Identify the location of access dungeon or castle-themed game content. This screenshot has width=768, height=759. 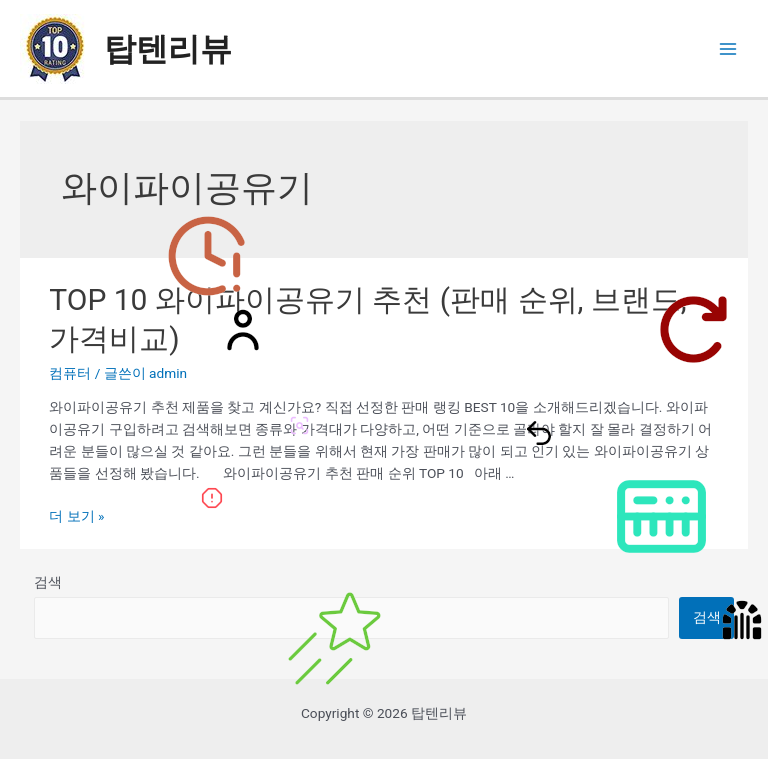
(742, 620).